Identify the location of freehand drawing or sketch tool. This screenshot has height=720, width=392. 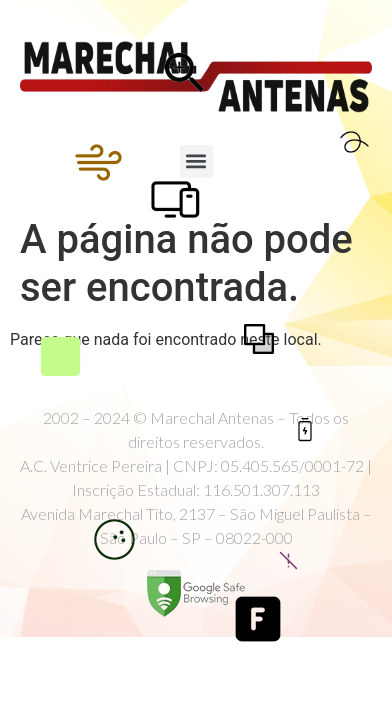
(353, 142).